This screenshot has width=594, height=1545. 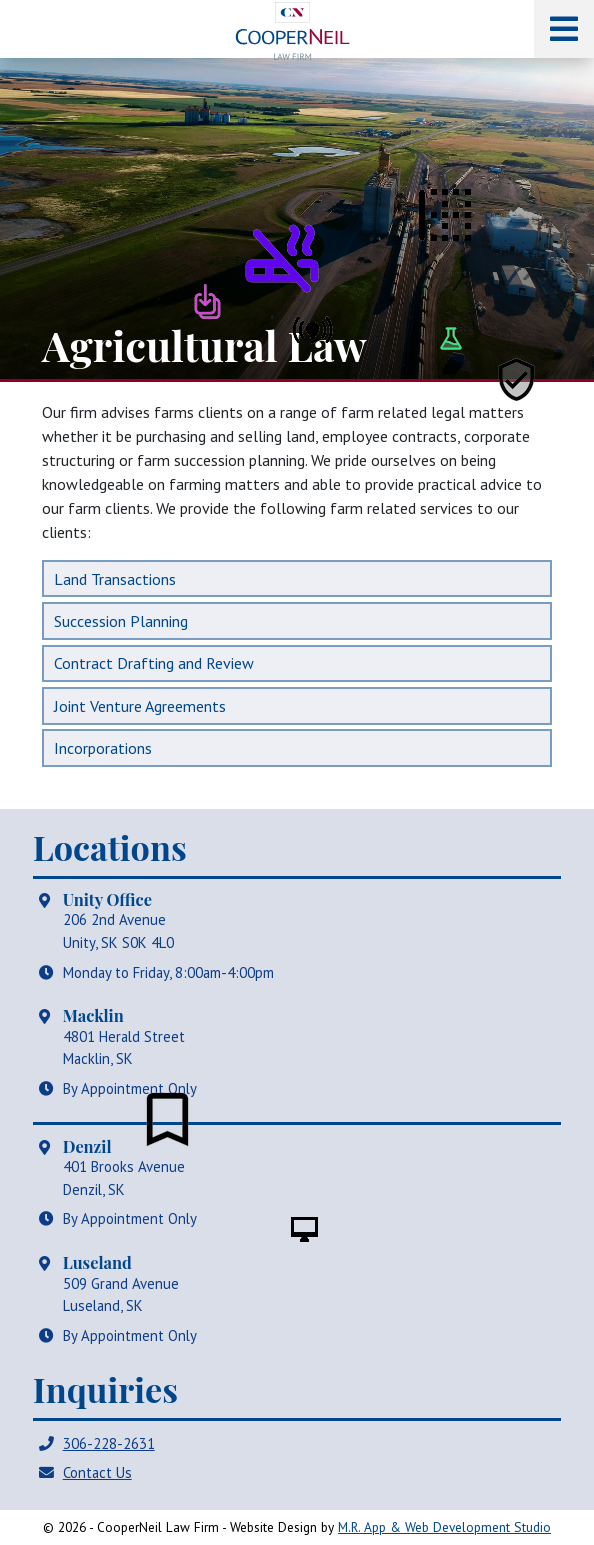 What do you see at coordinates (516, 379) in the screenshot?
I see `indicates a verified or trusted user account` at bounding box center [516, 379].